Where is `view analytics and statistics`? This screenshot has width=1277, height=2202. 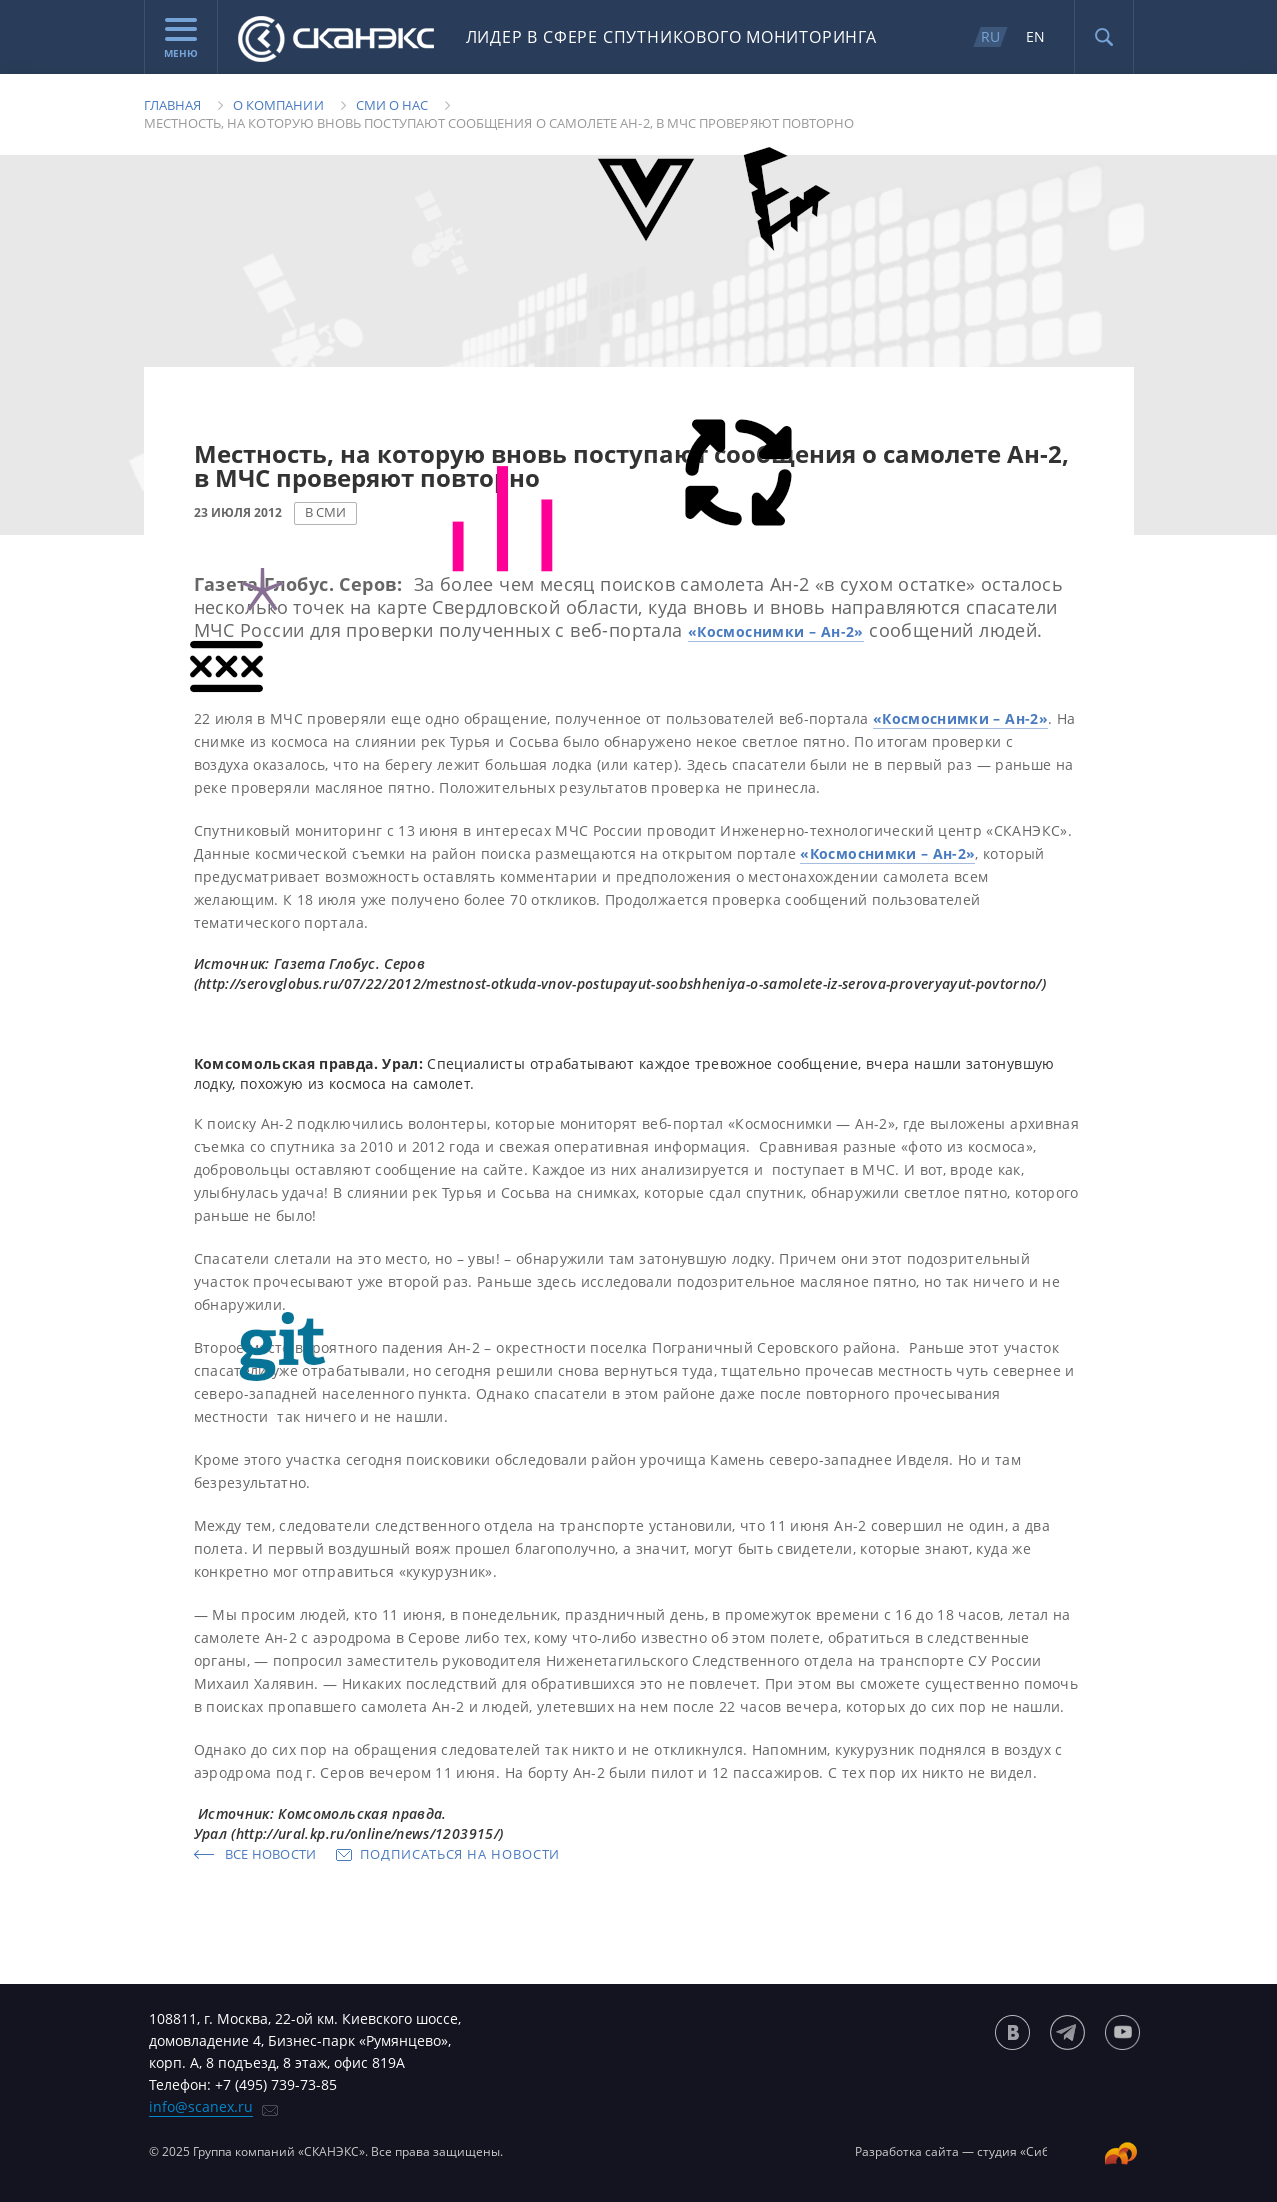
view analytics and statistics is located at coordinates (502, 521).